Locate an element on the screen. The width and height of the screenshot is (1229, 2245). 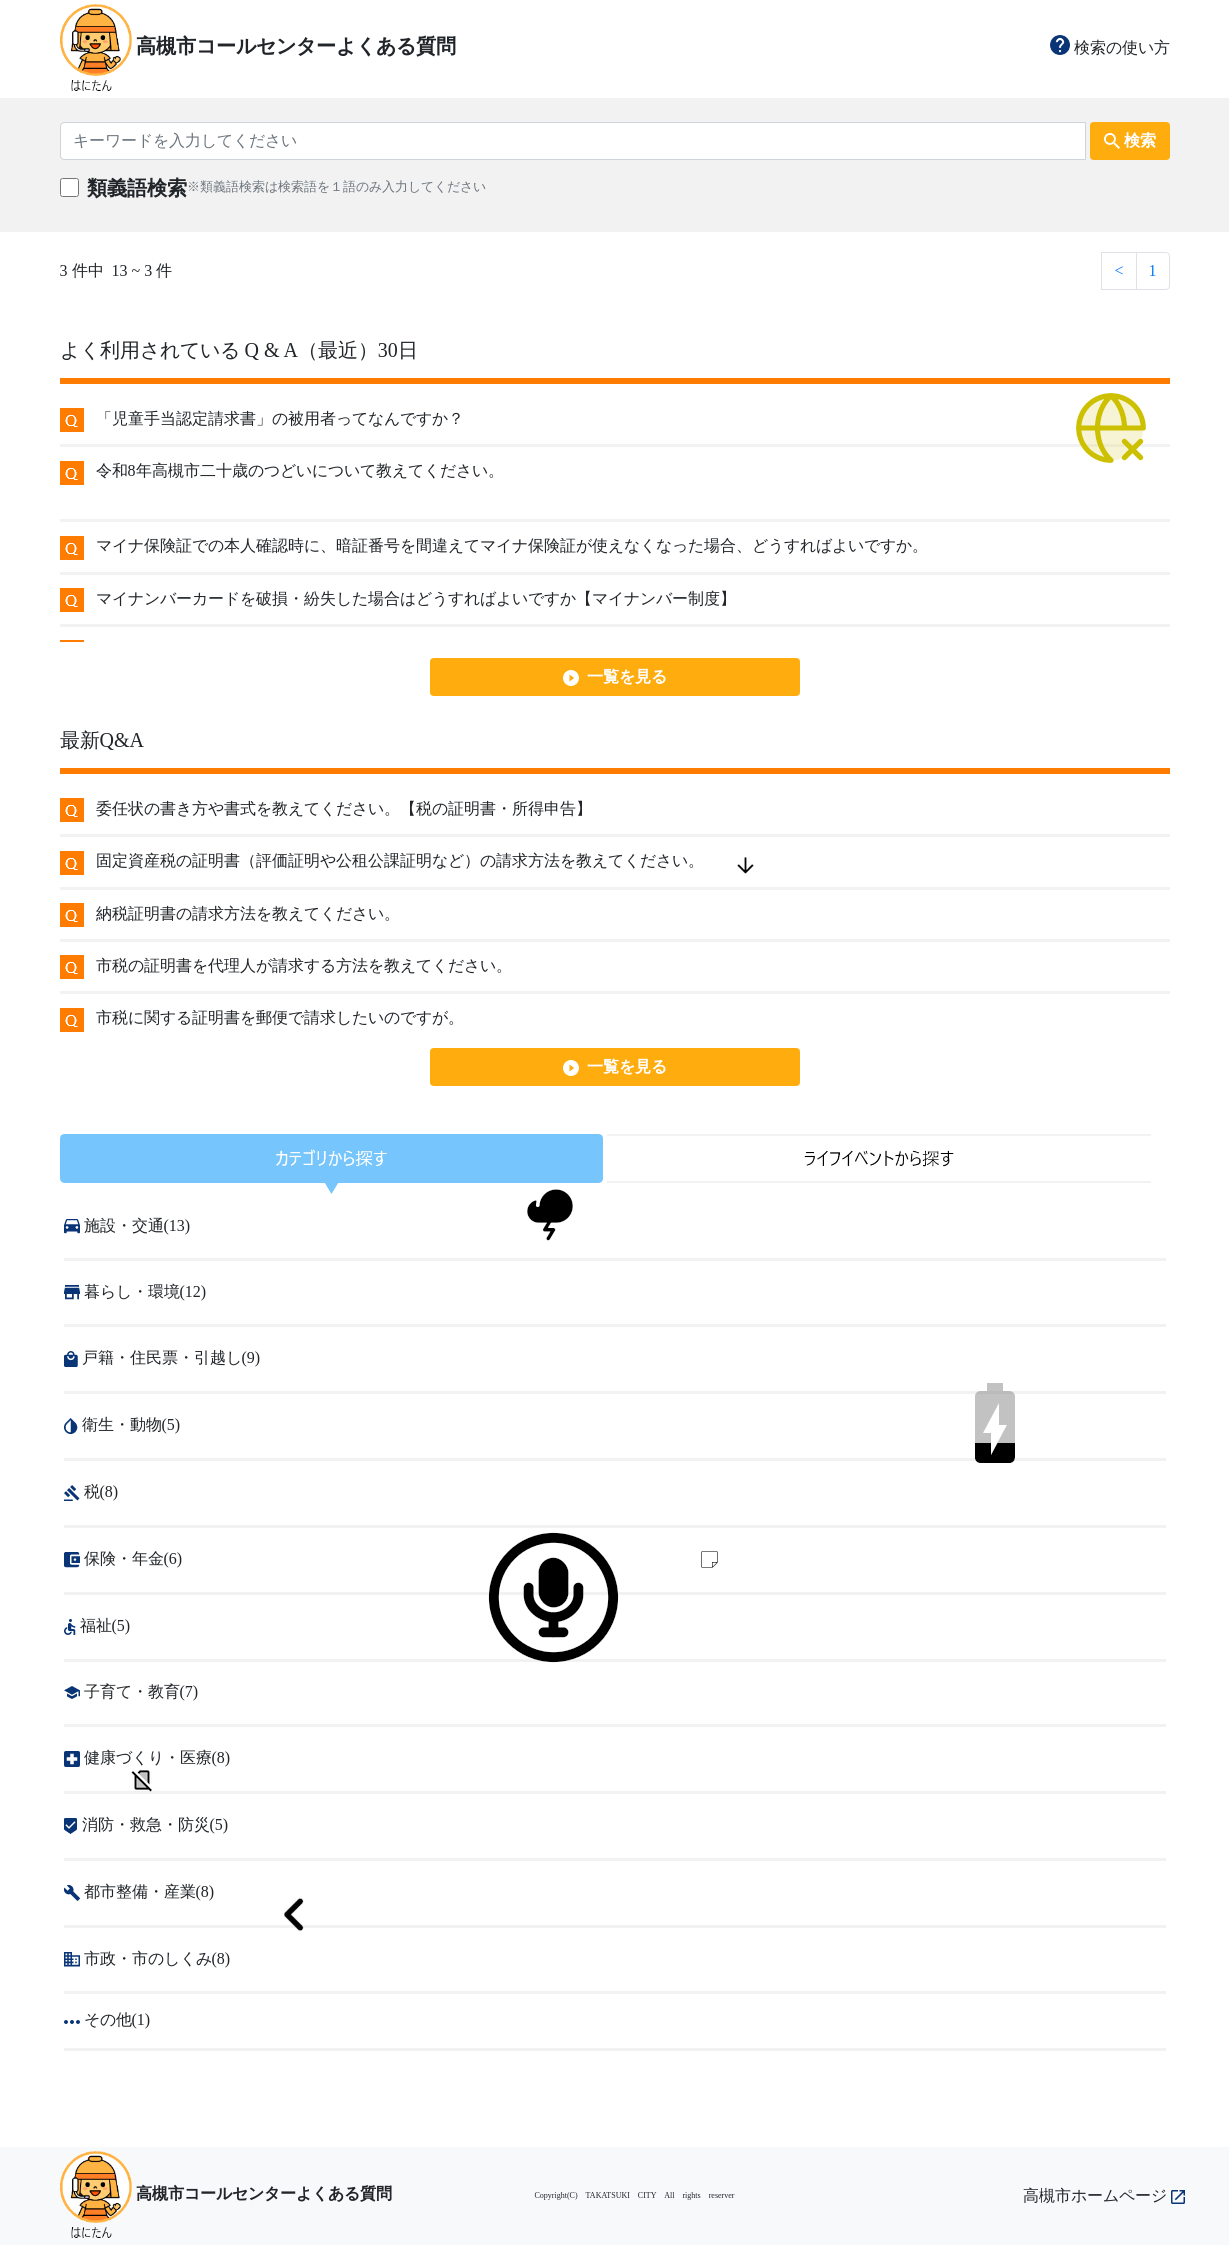
no internet connection is located at coordinates (1111, 428).